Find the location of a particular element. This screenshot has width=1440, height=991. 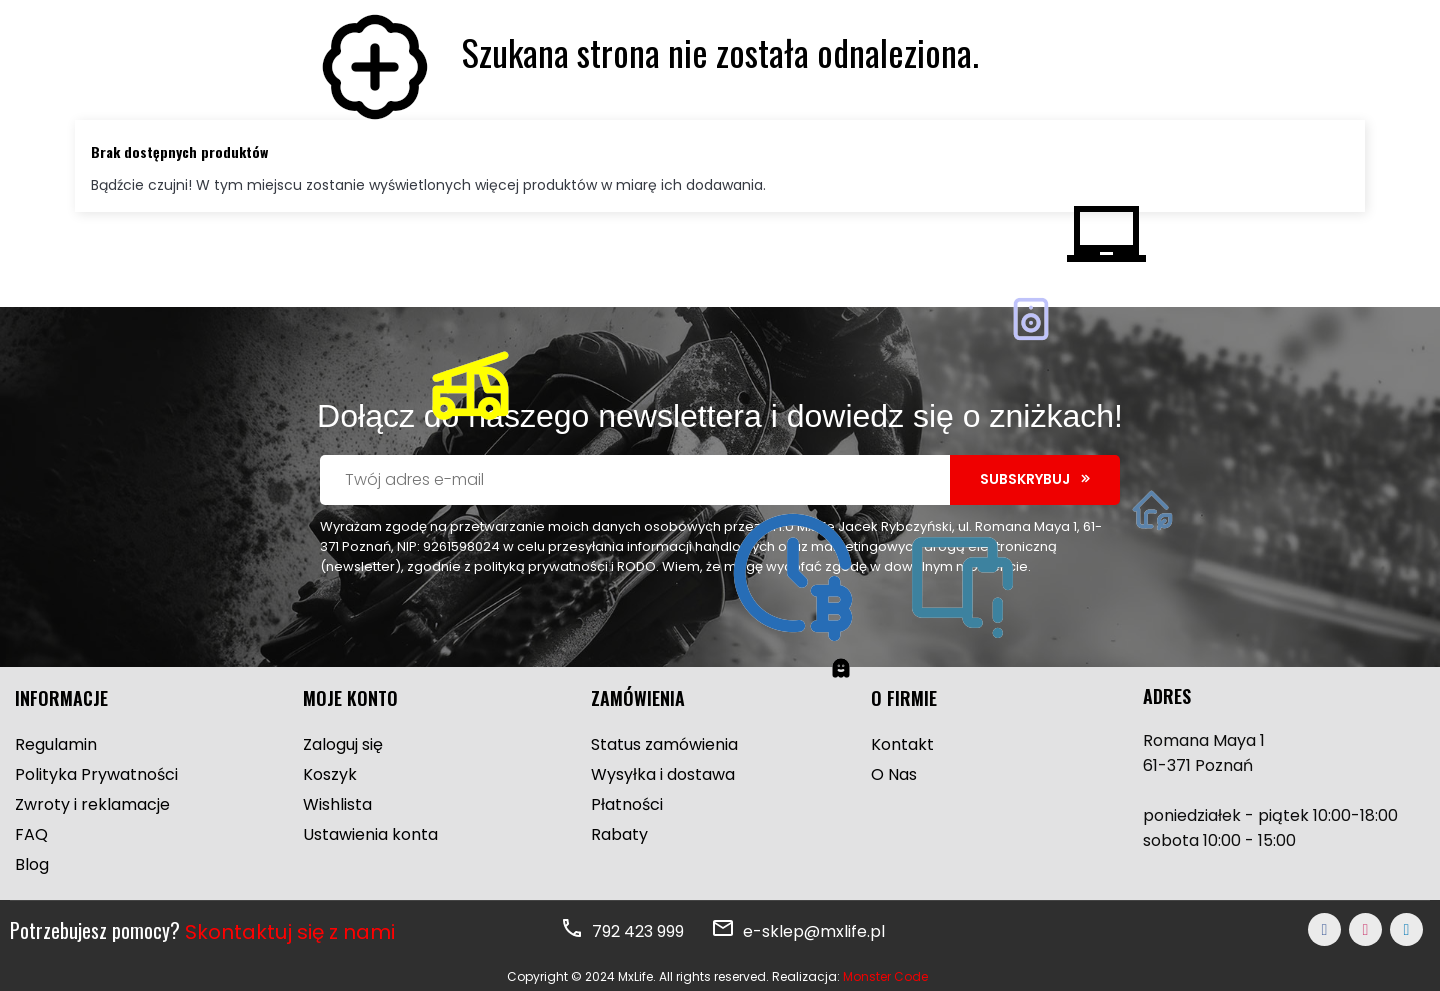

add a new badge or achievement is located at coordinates (375, 67).